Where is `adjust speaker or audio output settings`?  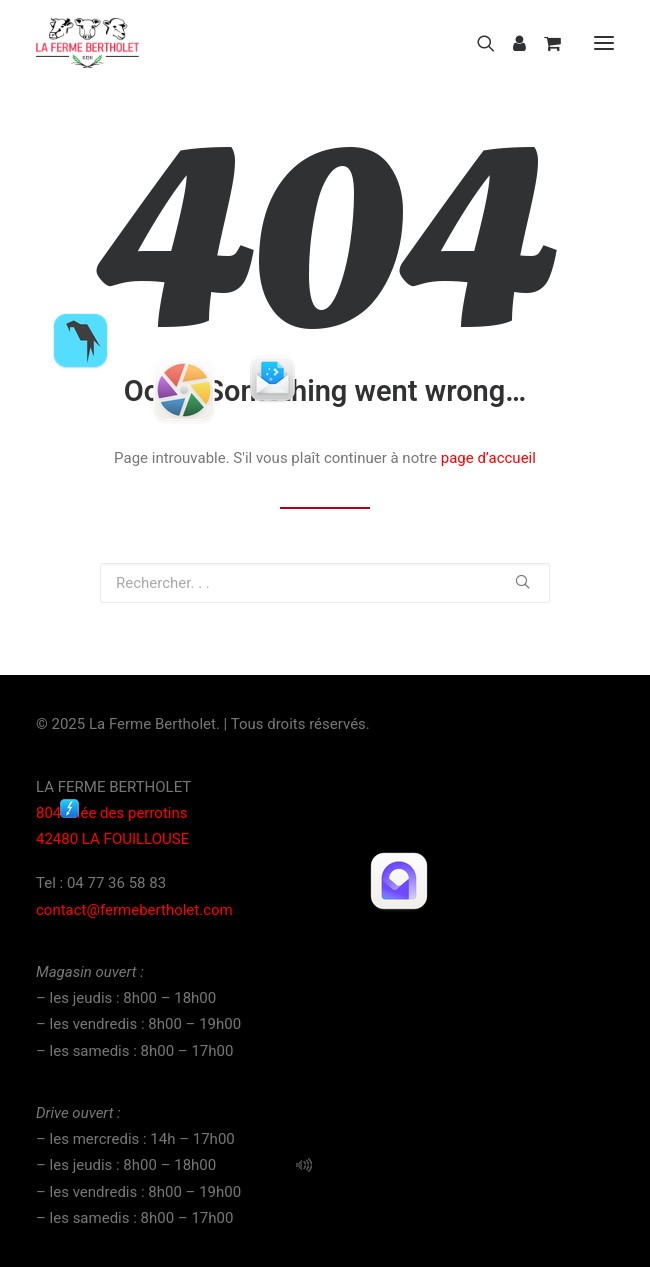
adjust speaker or audio output settings is located at coordinates (304, 1165).